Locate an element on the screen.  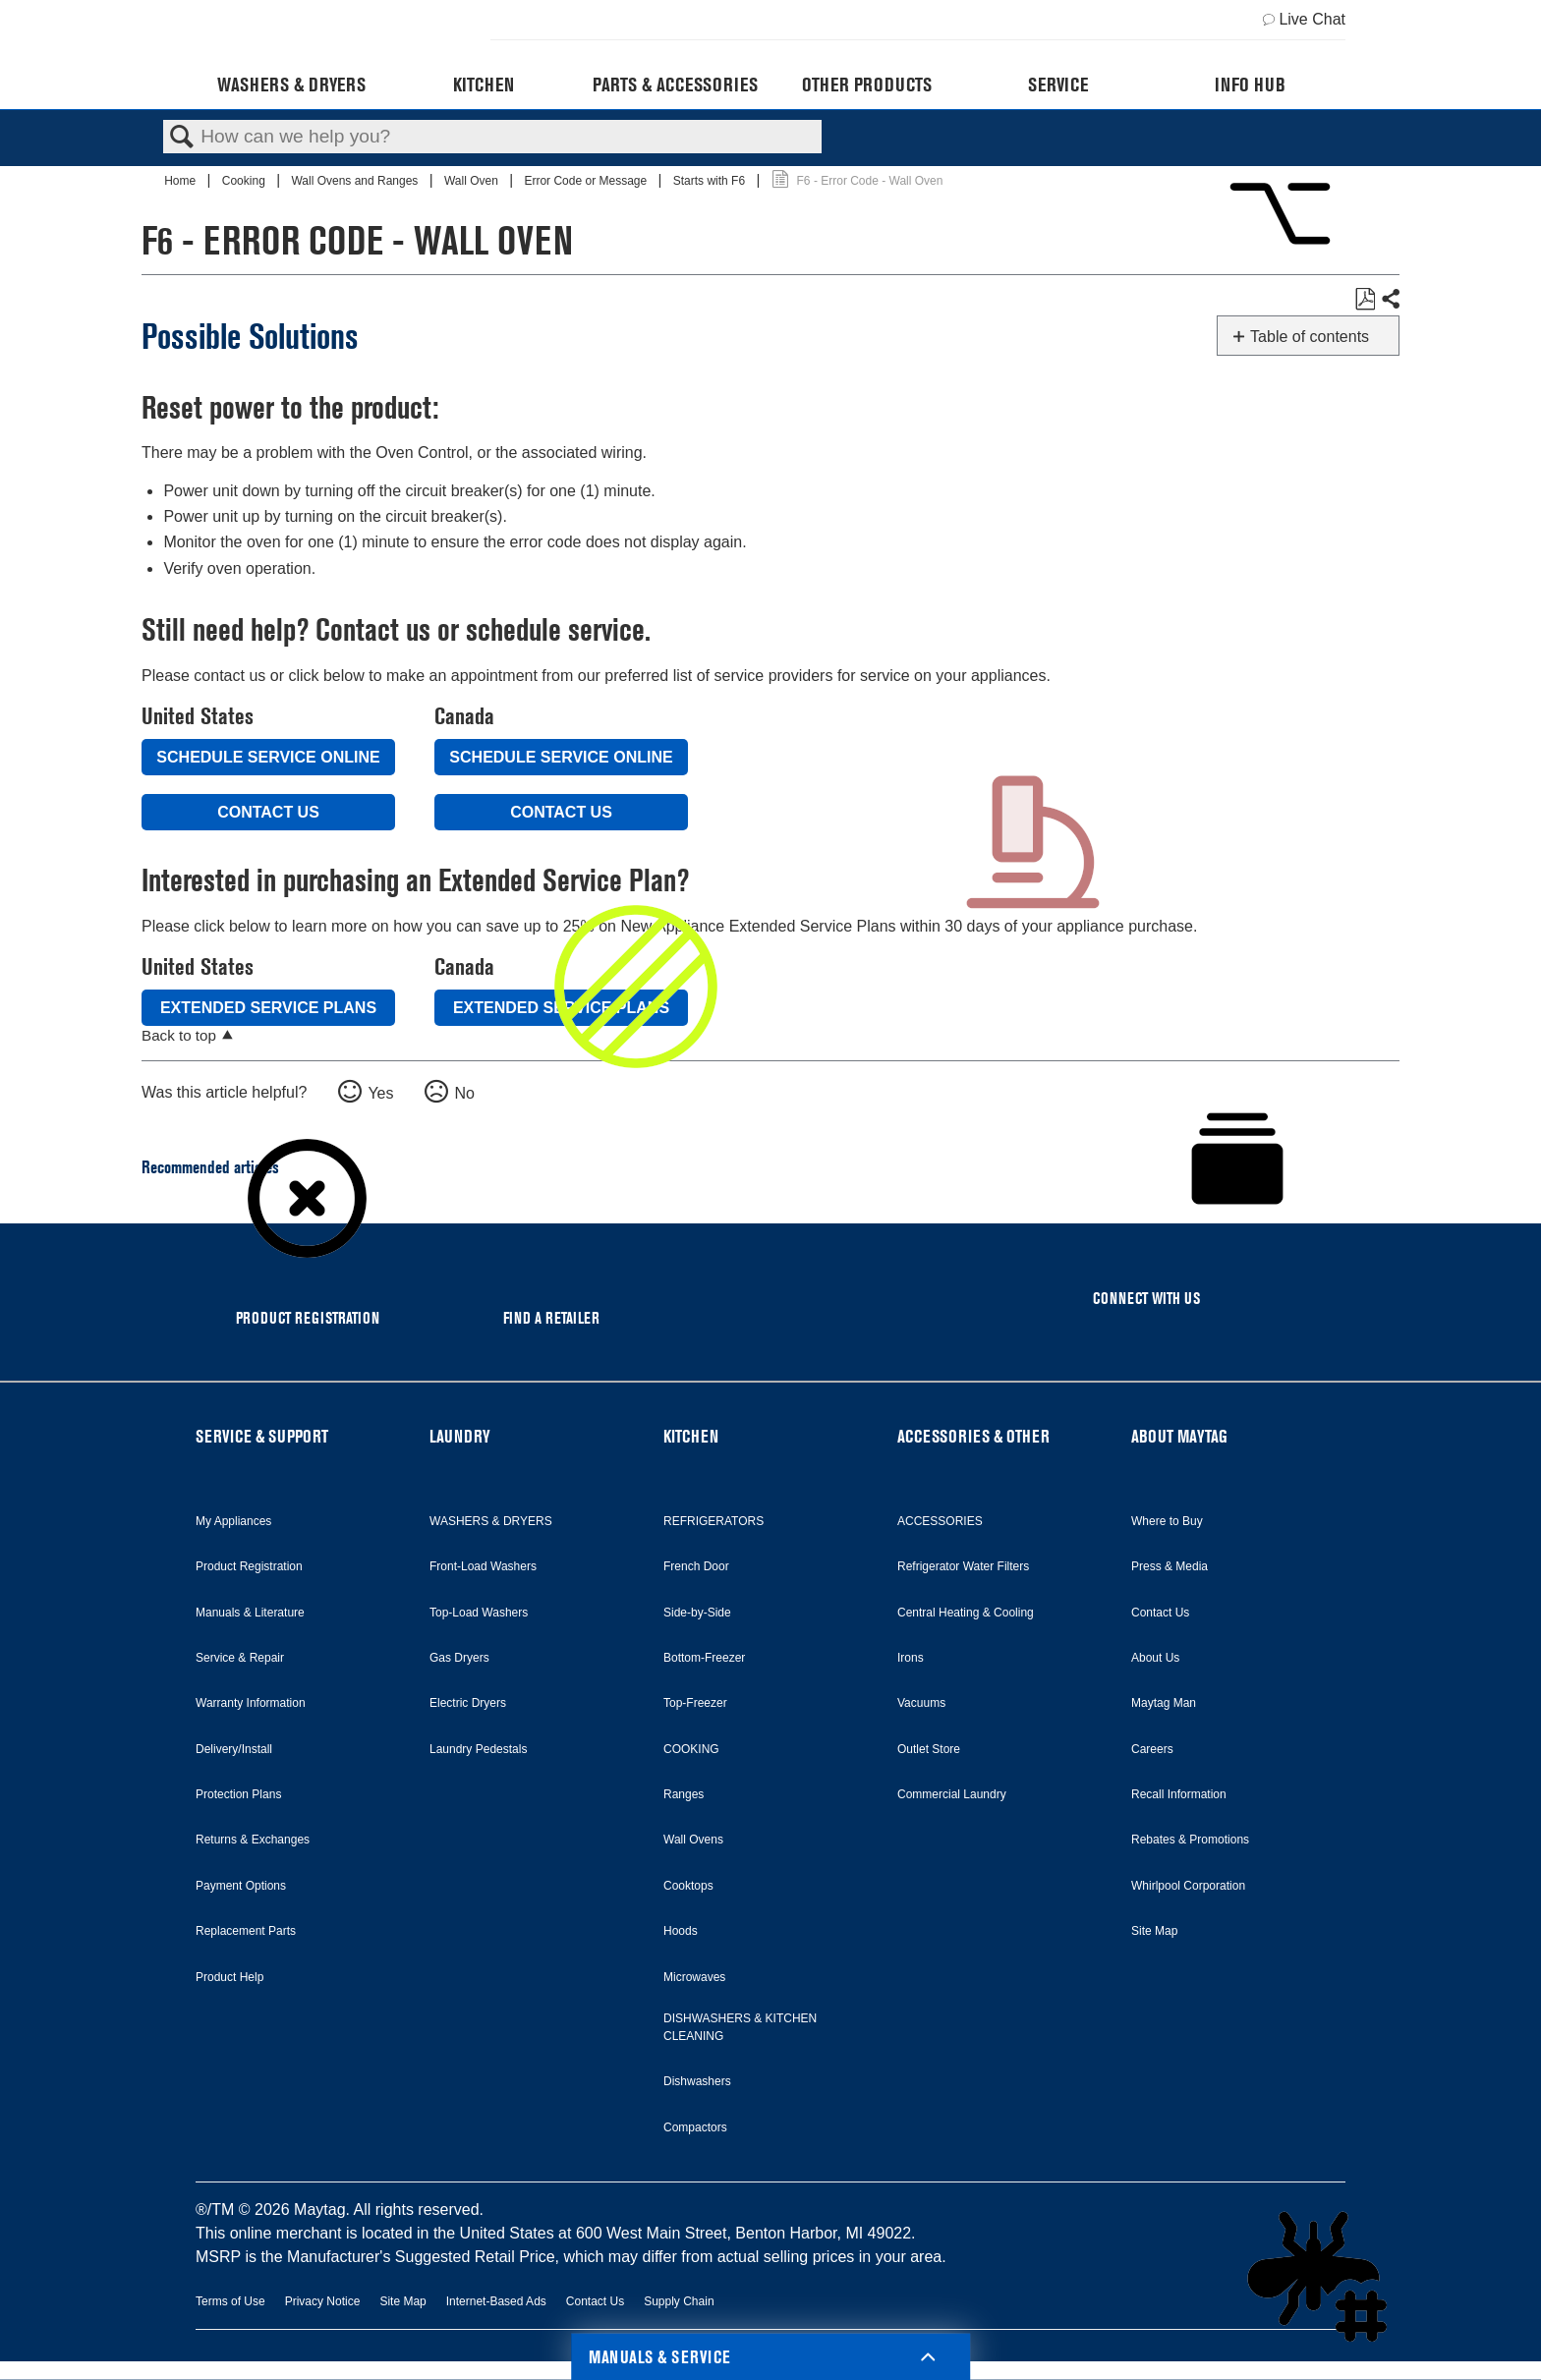
mosquito protection or pest control settings is located at coordinates (1313, 2268).